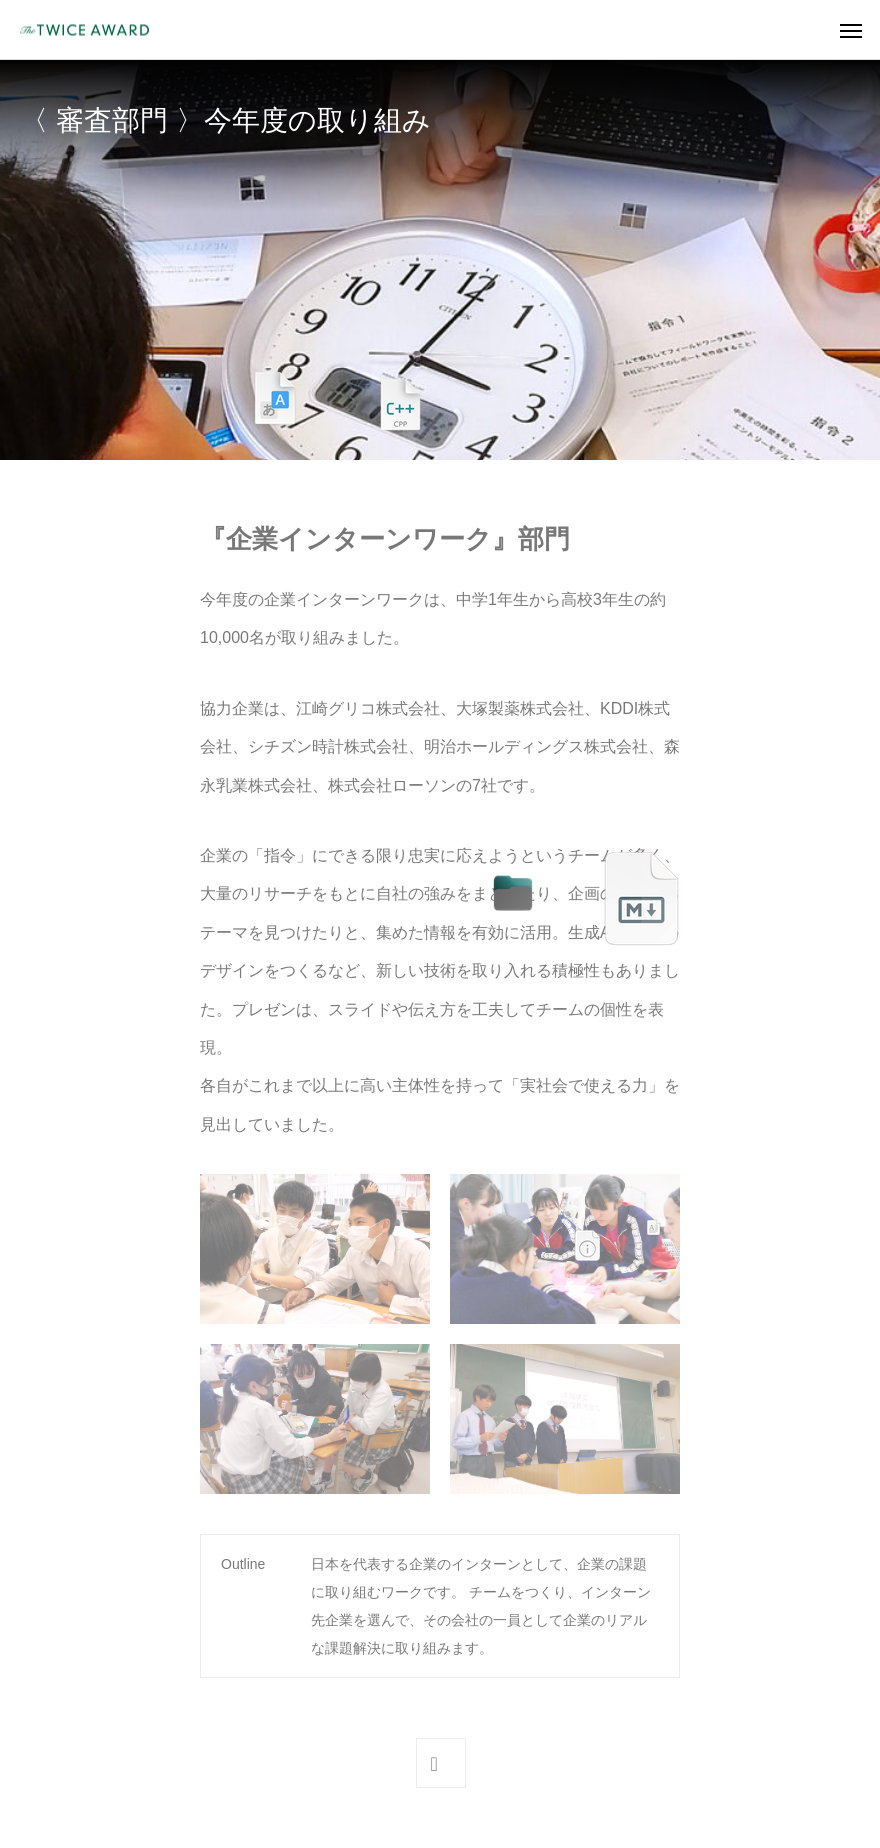 This screenshot has width=880, height=1848. I want to click on open the readme documentation file, so click(587, 1245).